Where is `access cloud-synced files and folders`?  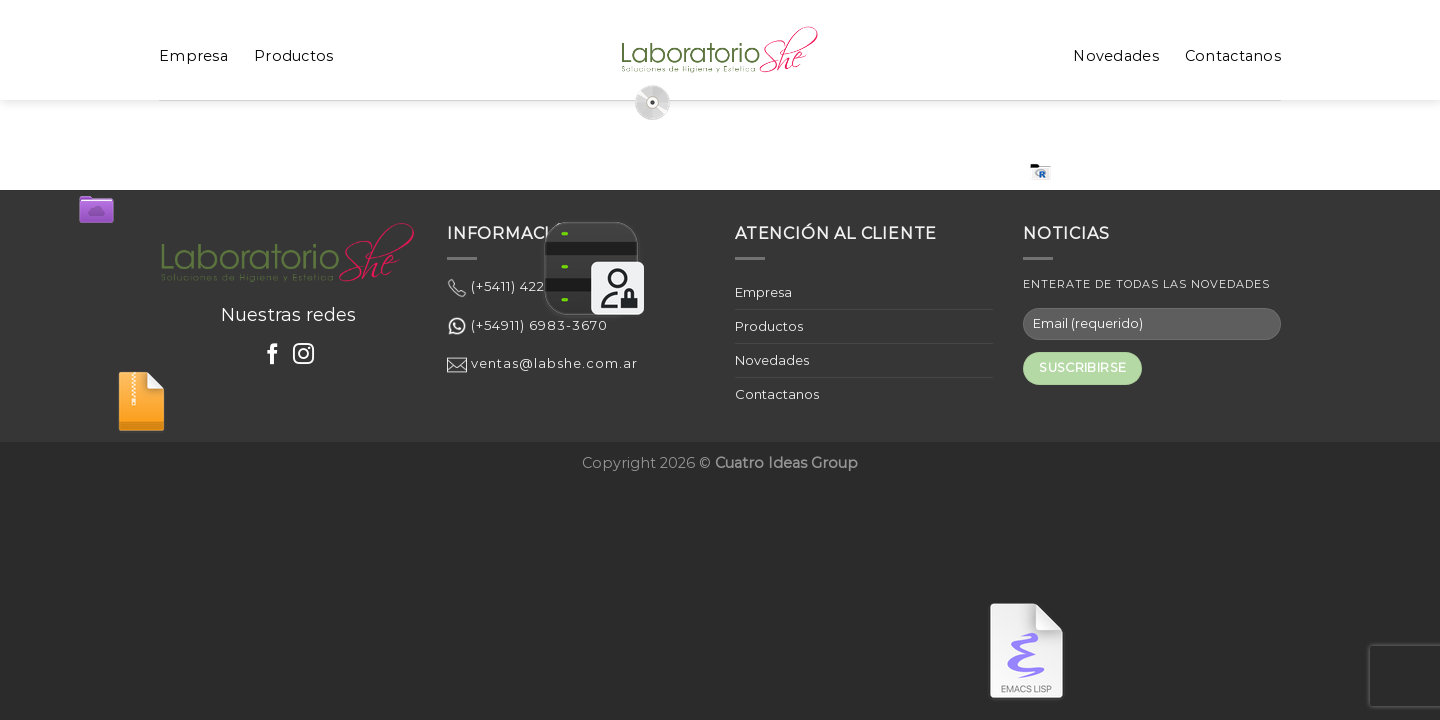
access cloud-synced files and folders is located at coordinates (96, 209).